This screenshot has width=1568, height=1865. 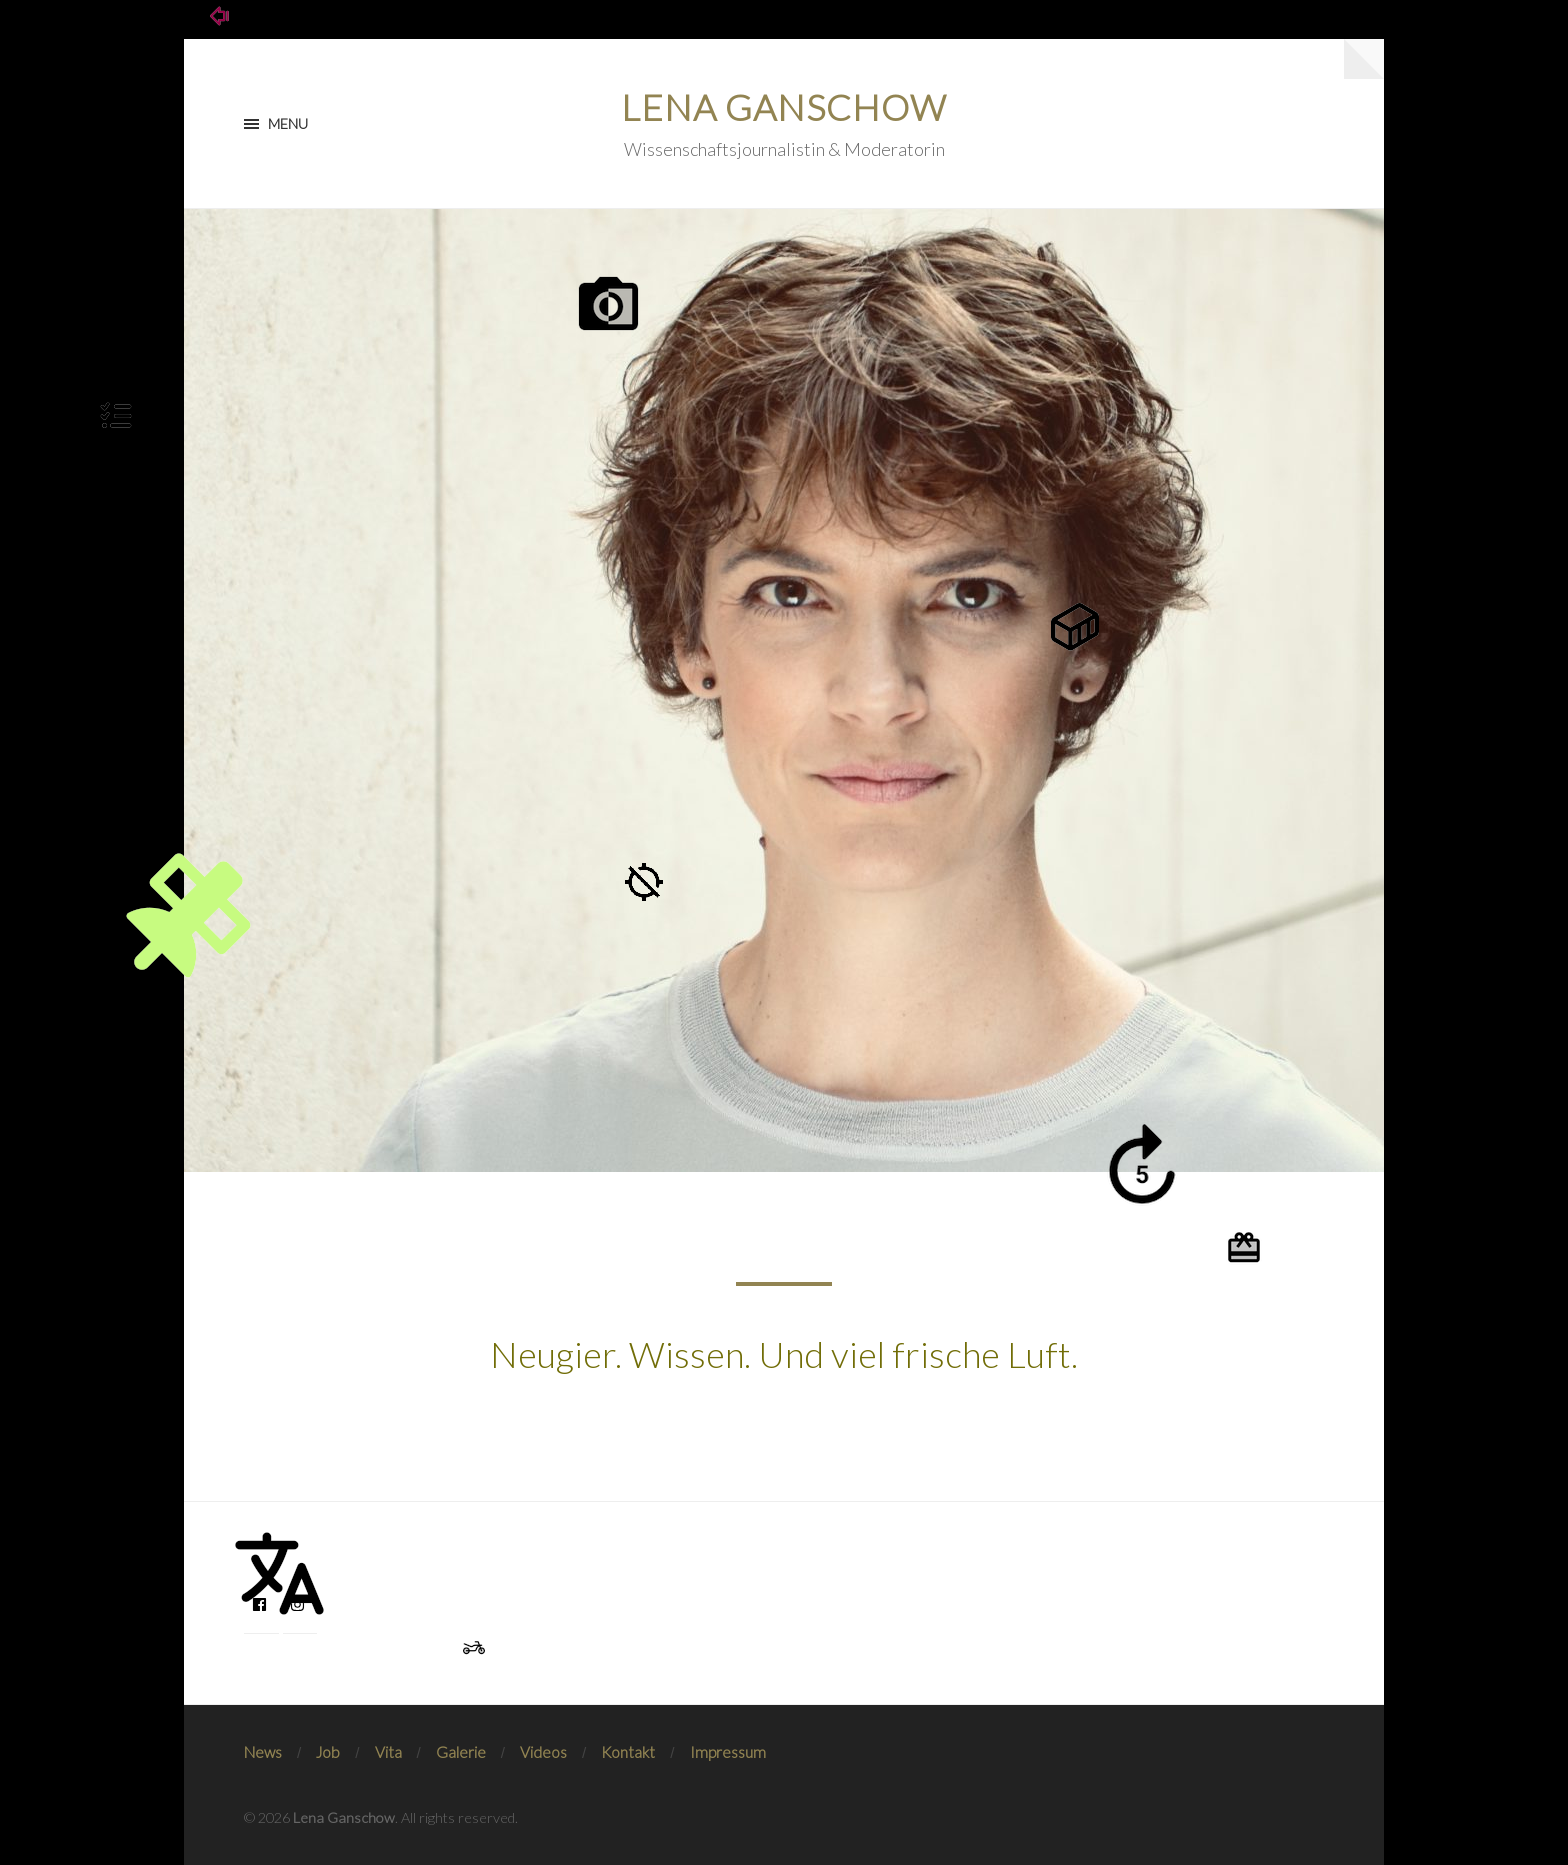 What do you see at coordinates (116, 416) in the screenshot?
I see `view your task list` at bounding box center [116, 416].